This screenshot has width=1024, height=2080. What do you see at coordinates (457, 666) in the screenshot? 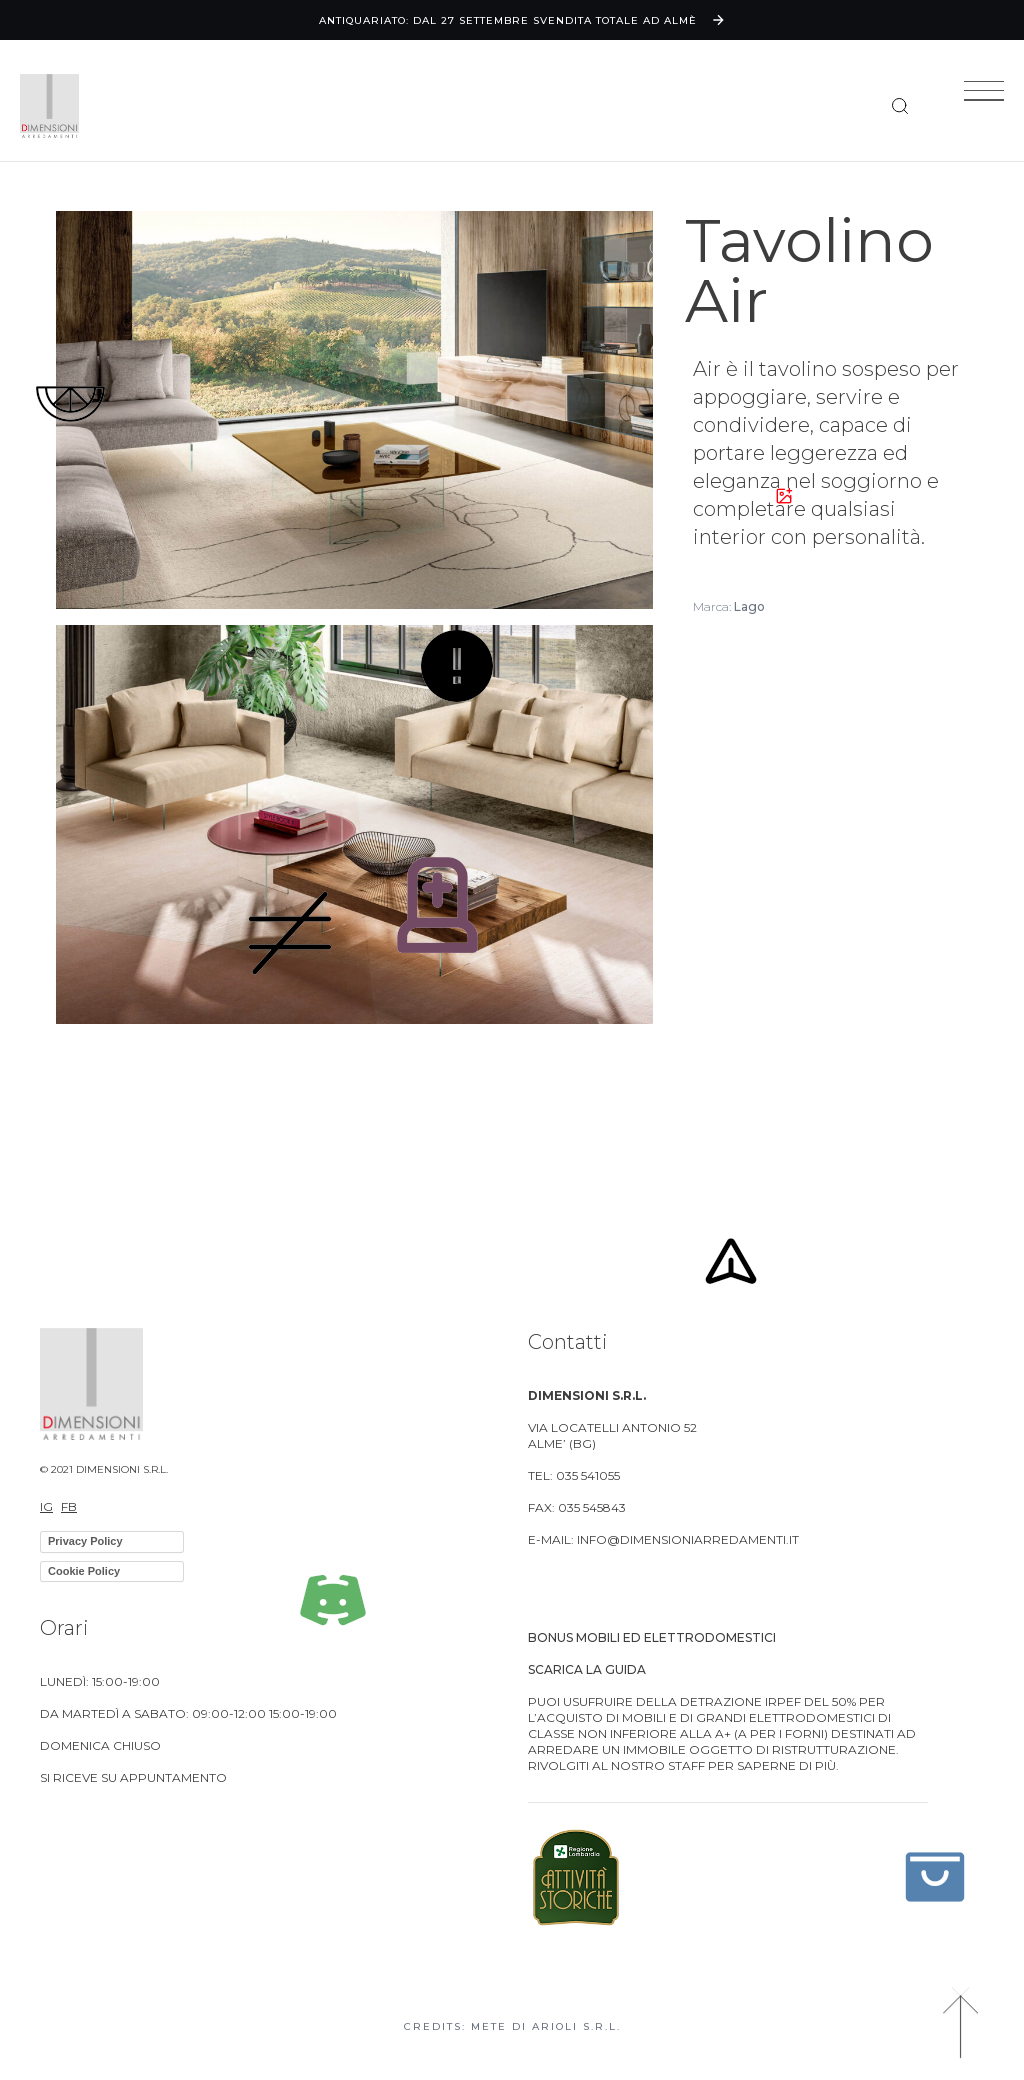
I see `indicates an error or warning state` at bounding box center [457, 666].